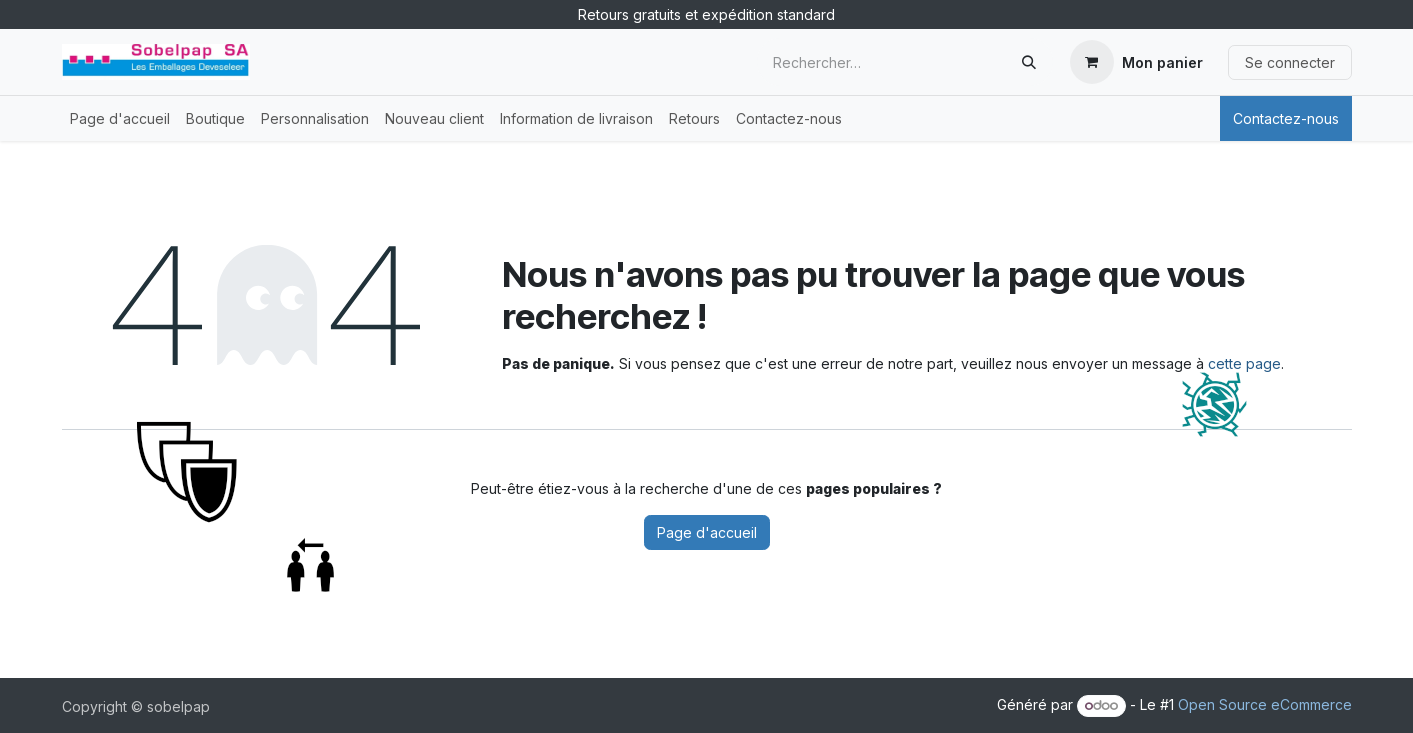  I want to click on indicates an unstable or volatile item in inventory, so click(1214, 404).